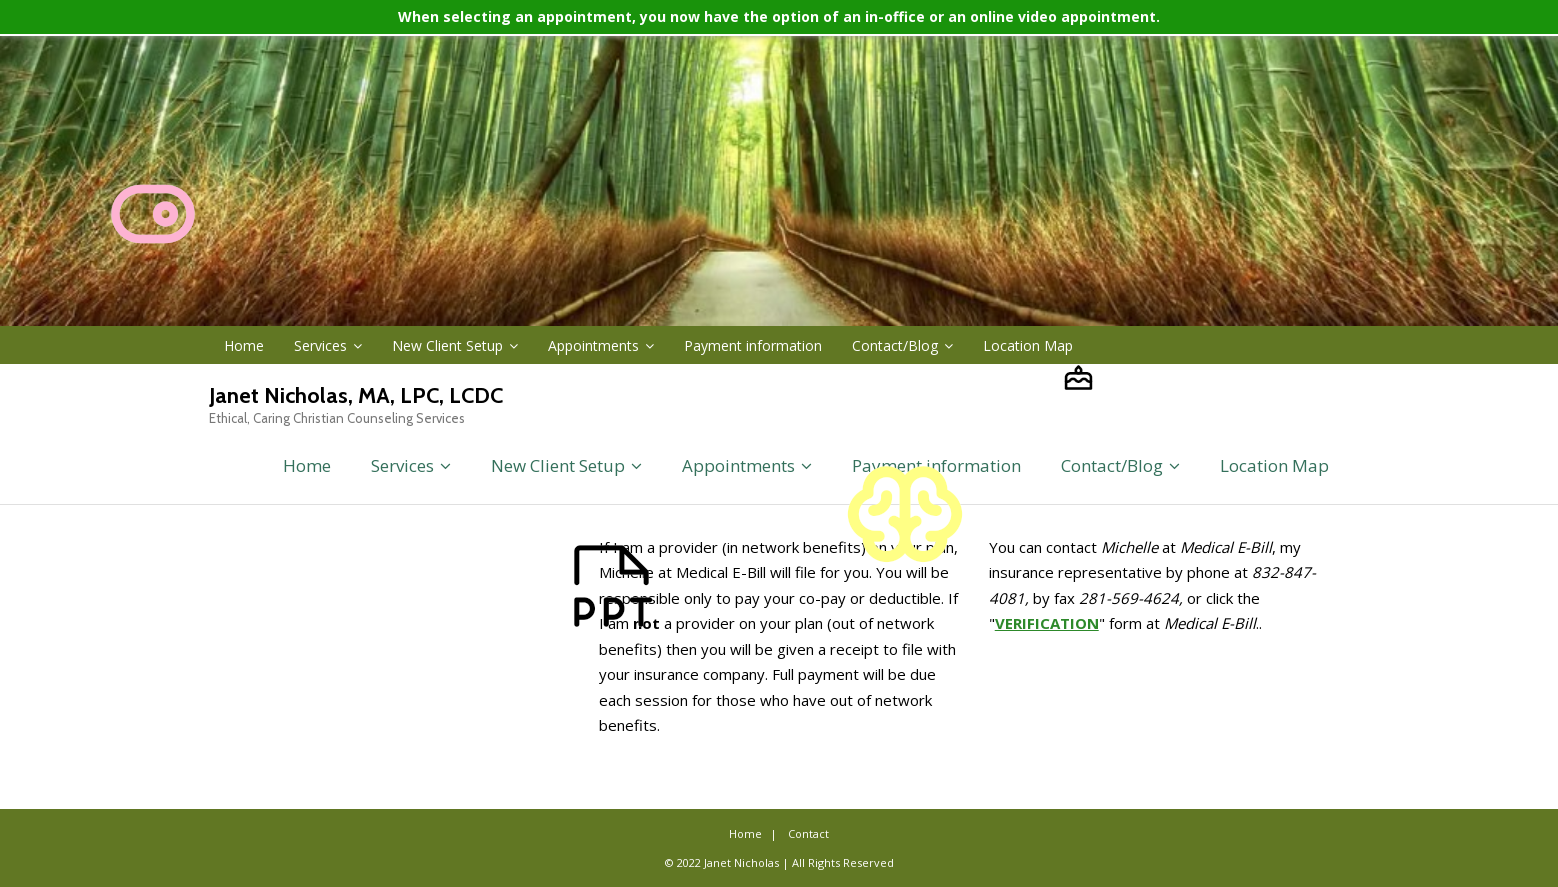 This screenshot has height=887, width=1558. I want to click on access AI or smart features, so click(905, 516).